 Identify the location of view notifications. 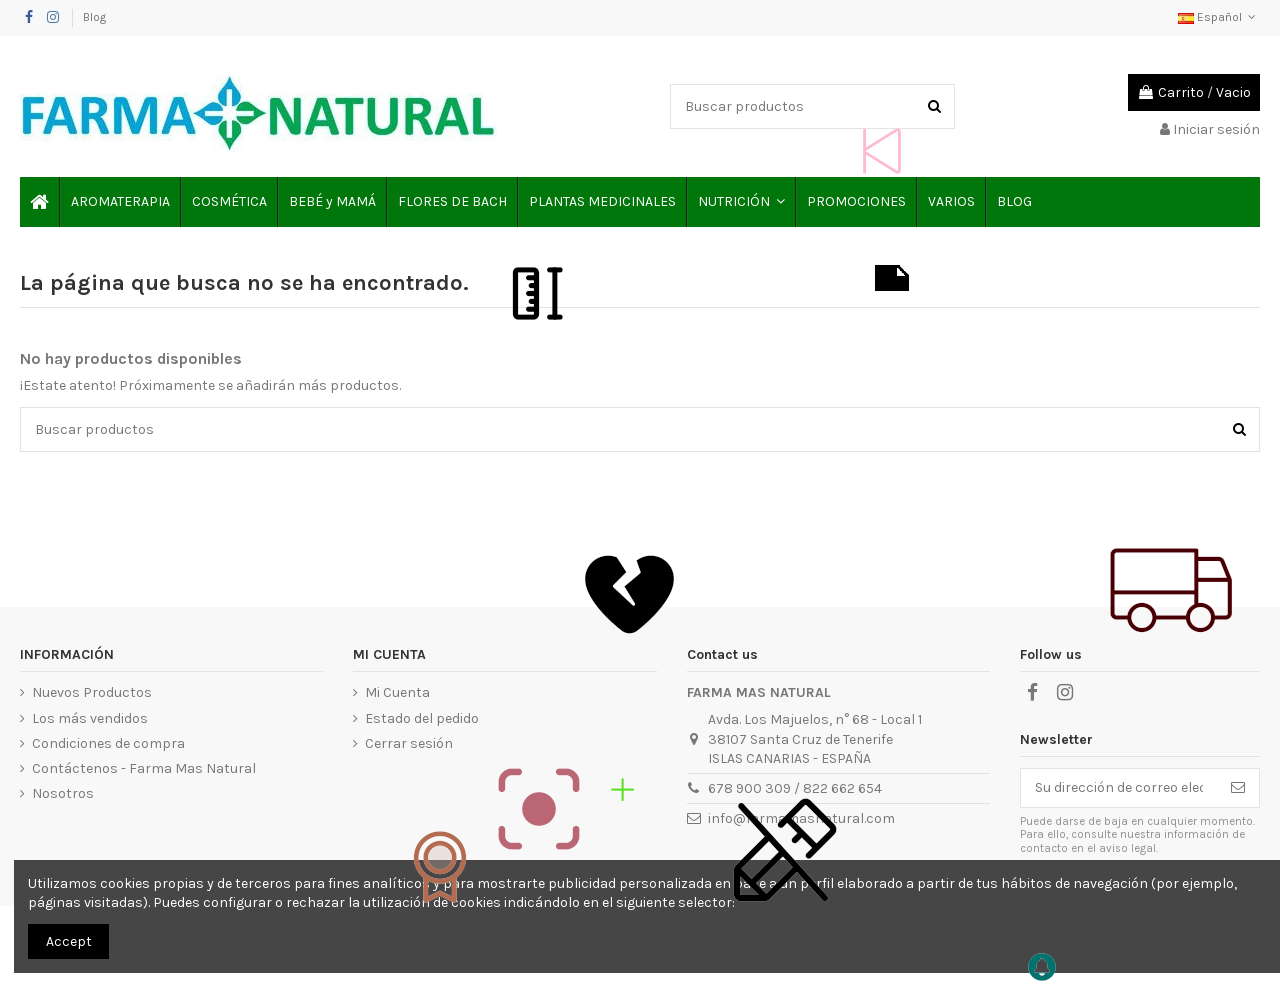
(1042, 967).